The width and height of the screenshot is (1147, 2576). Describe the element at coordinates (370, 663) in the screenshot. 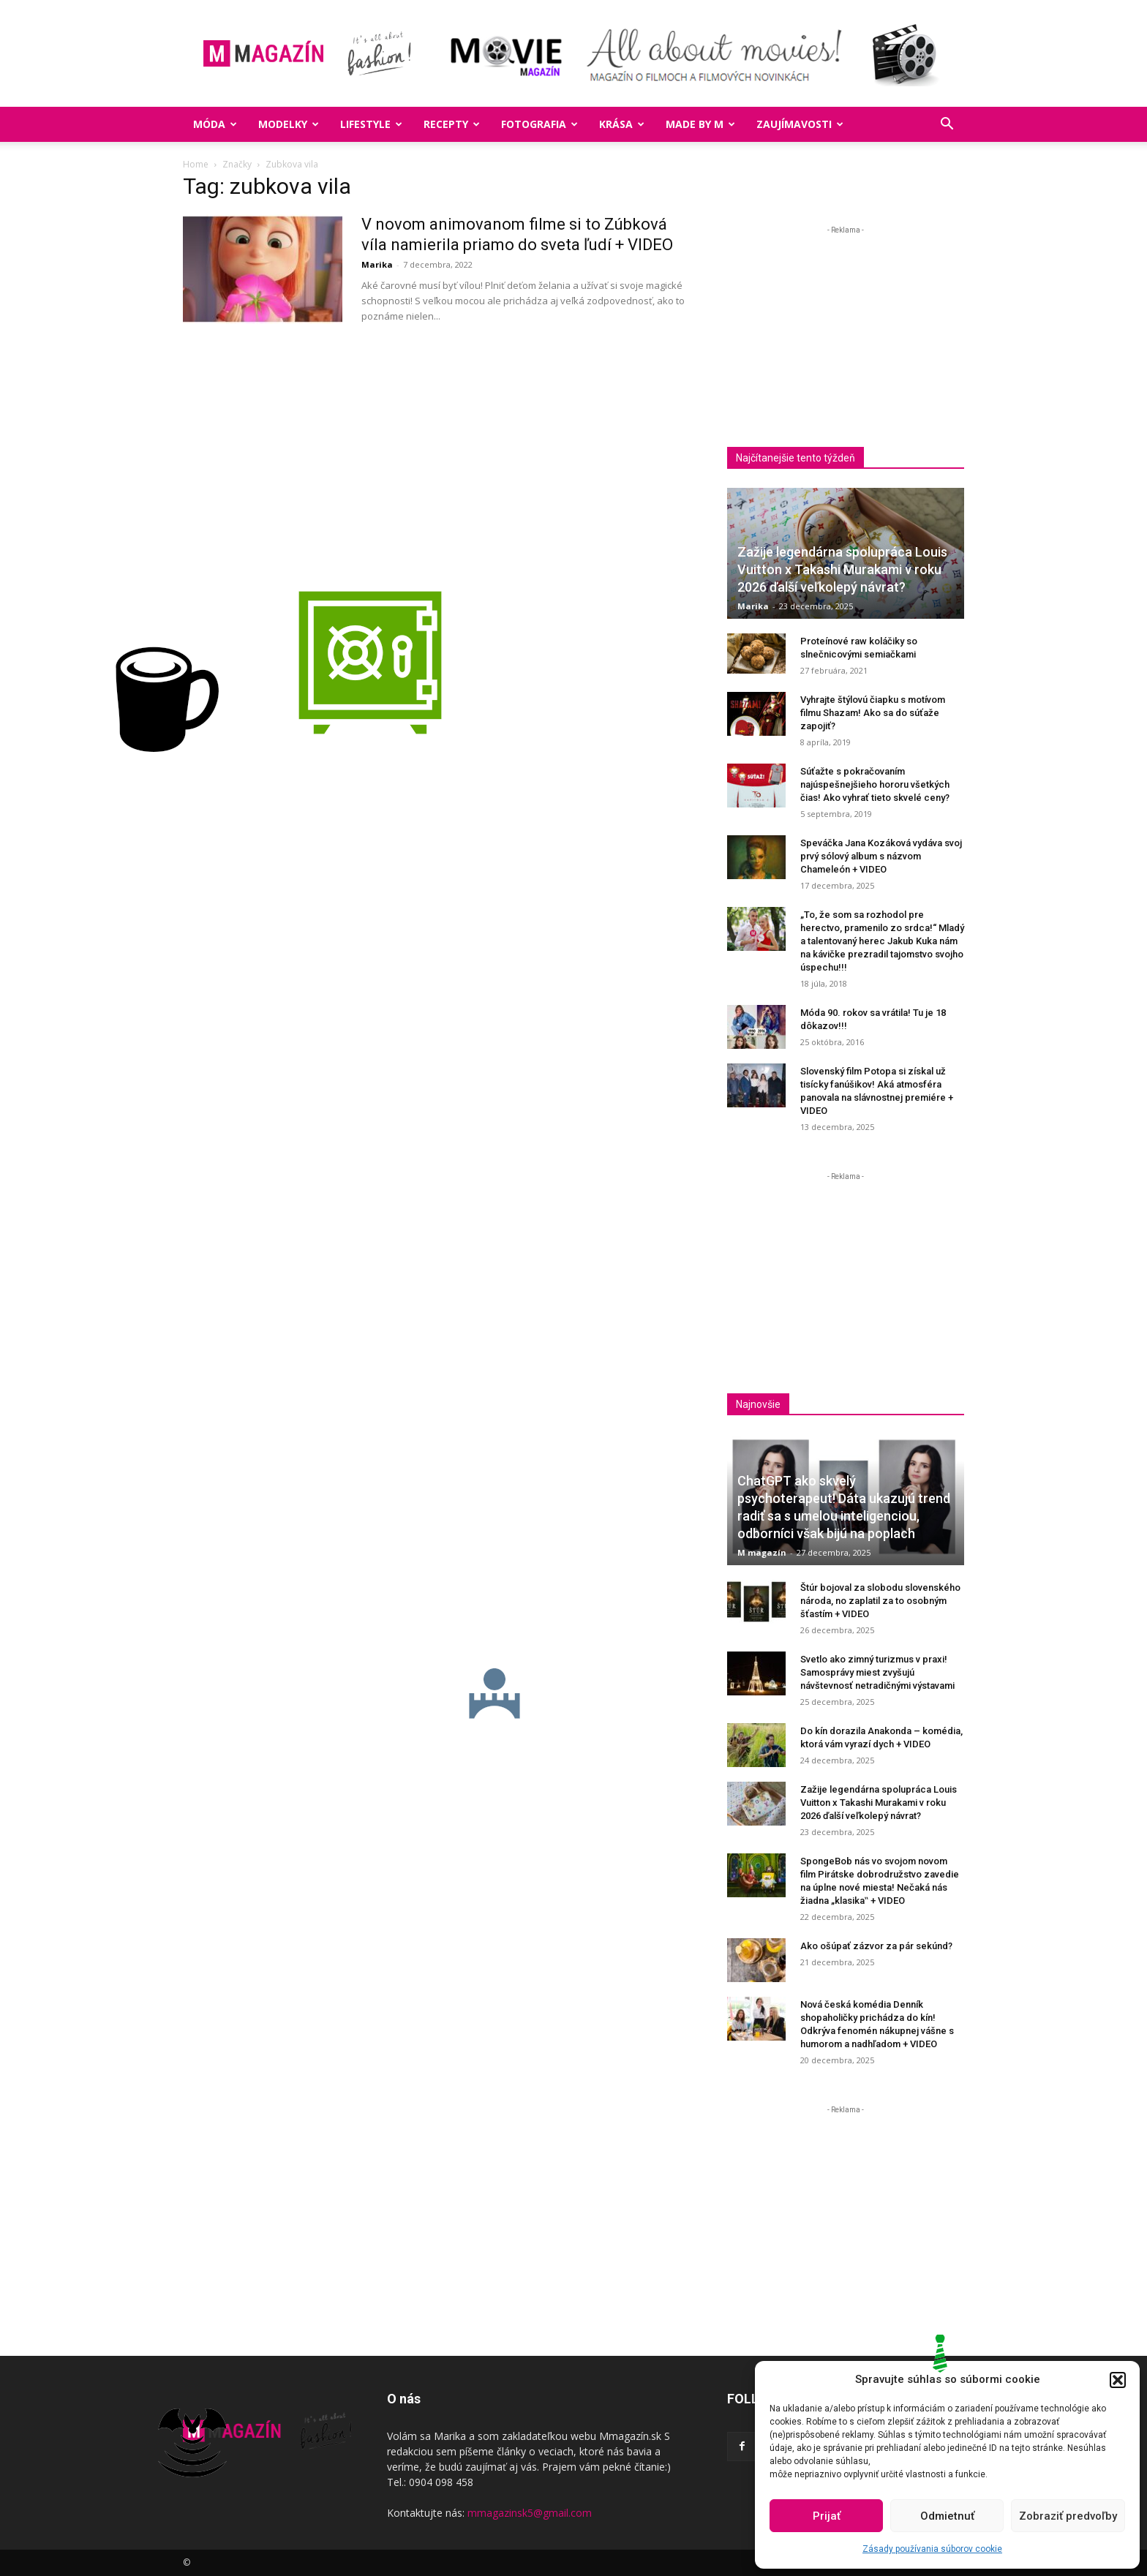

I see `access secure storage or vault` at that location.